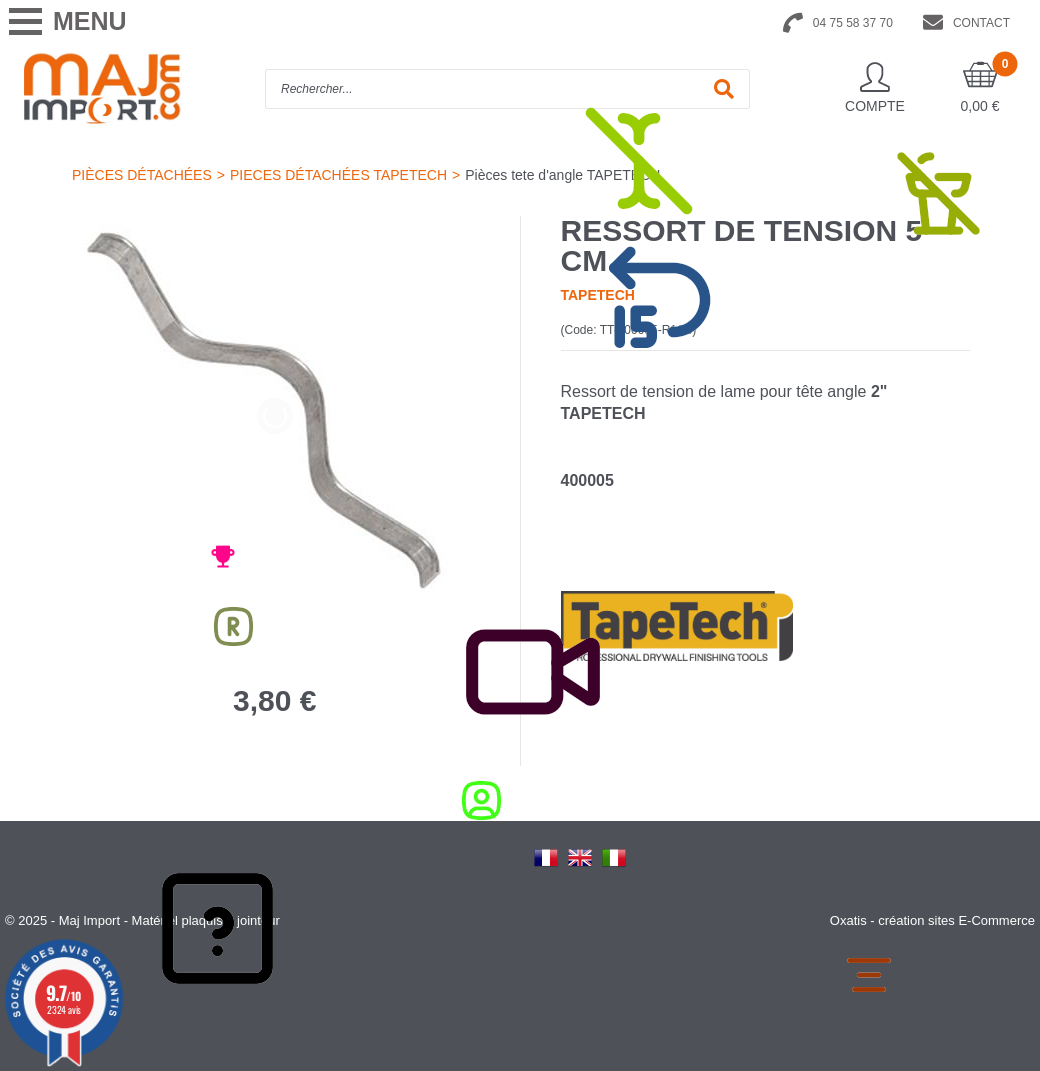  Describe the element at coordinates (869, 975) in the screenshot. I see `center-align text or content` at that location.